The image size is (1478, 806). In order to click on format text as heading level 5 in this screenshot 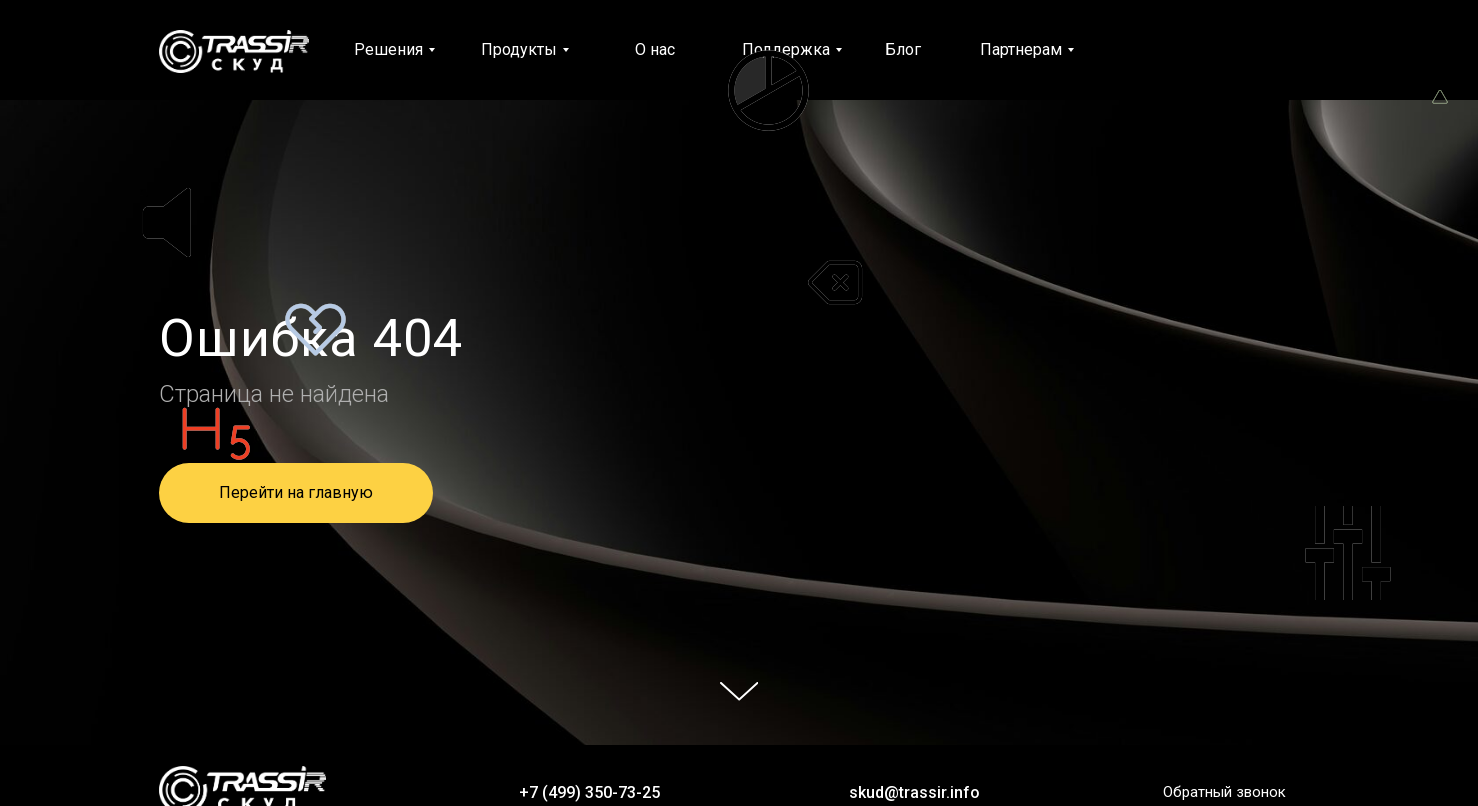, I will do `click(212, 432)`.